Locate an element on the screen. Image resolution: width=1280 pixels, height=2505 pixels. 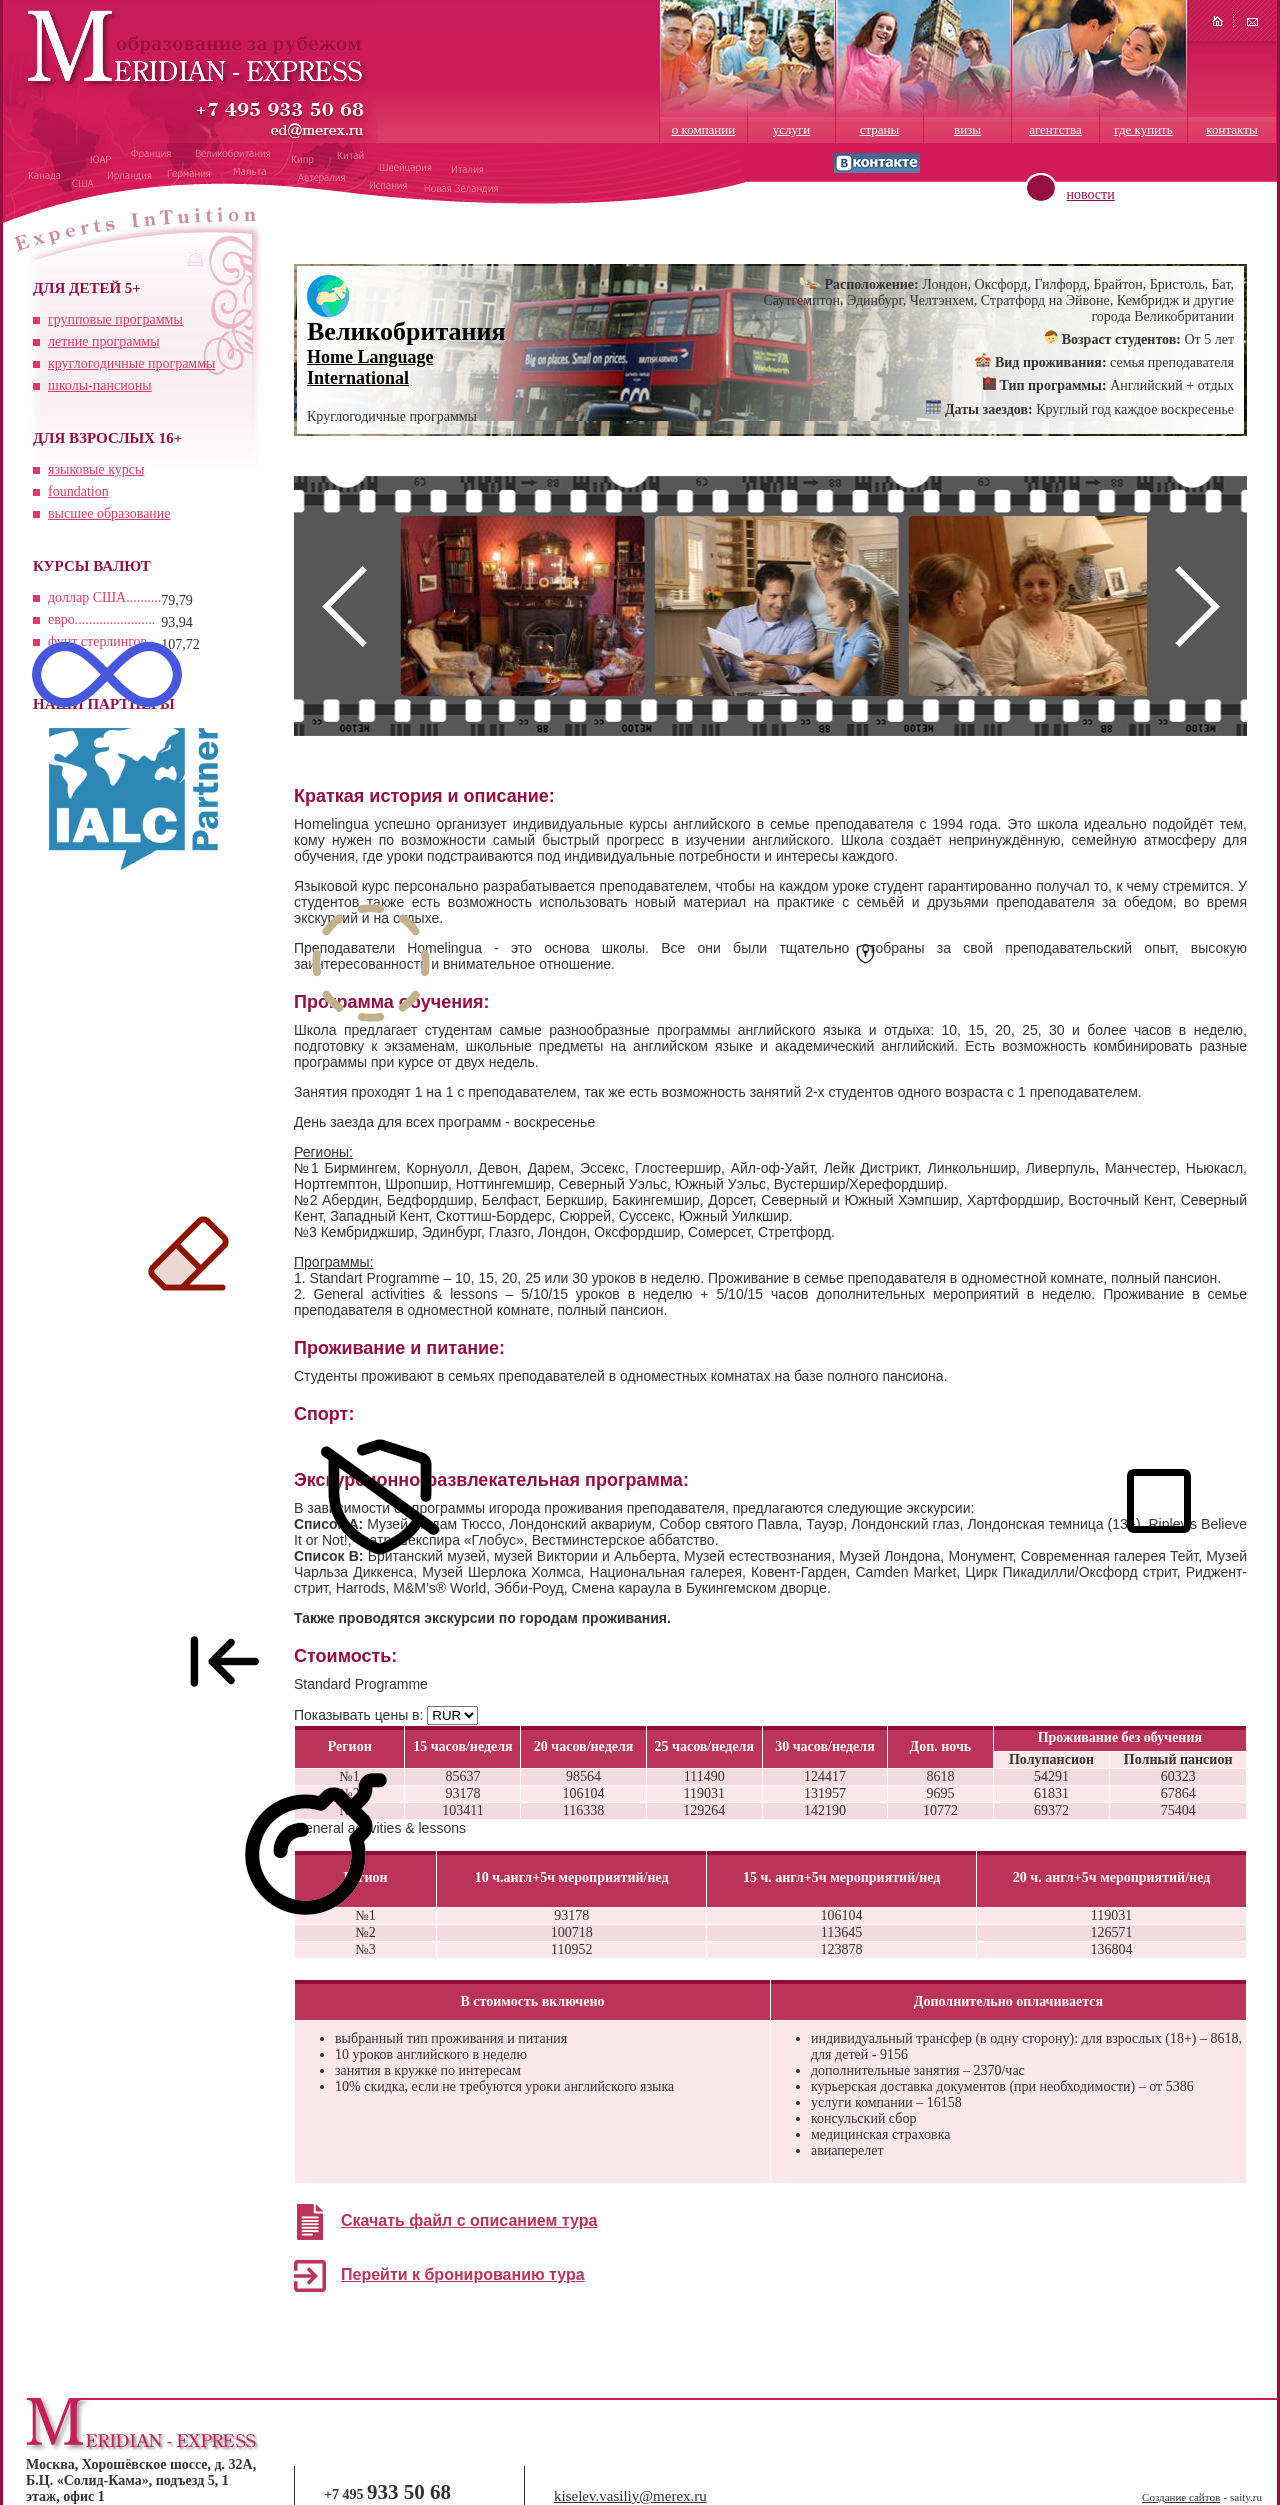
create a new draft issue is located at coordinates (371, 963).